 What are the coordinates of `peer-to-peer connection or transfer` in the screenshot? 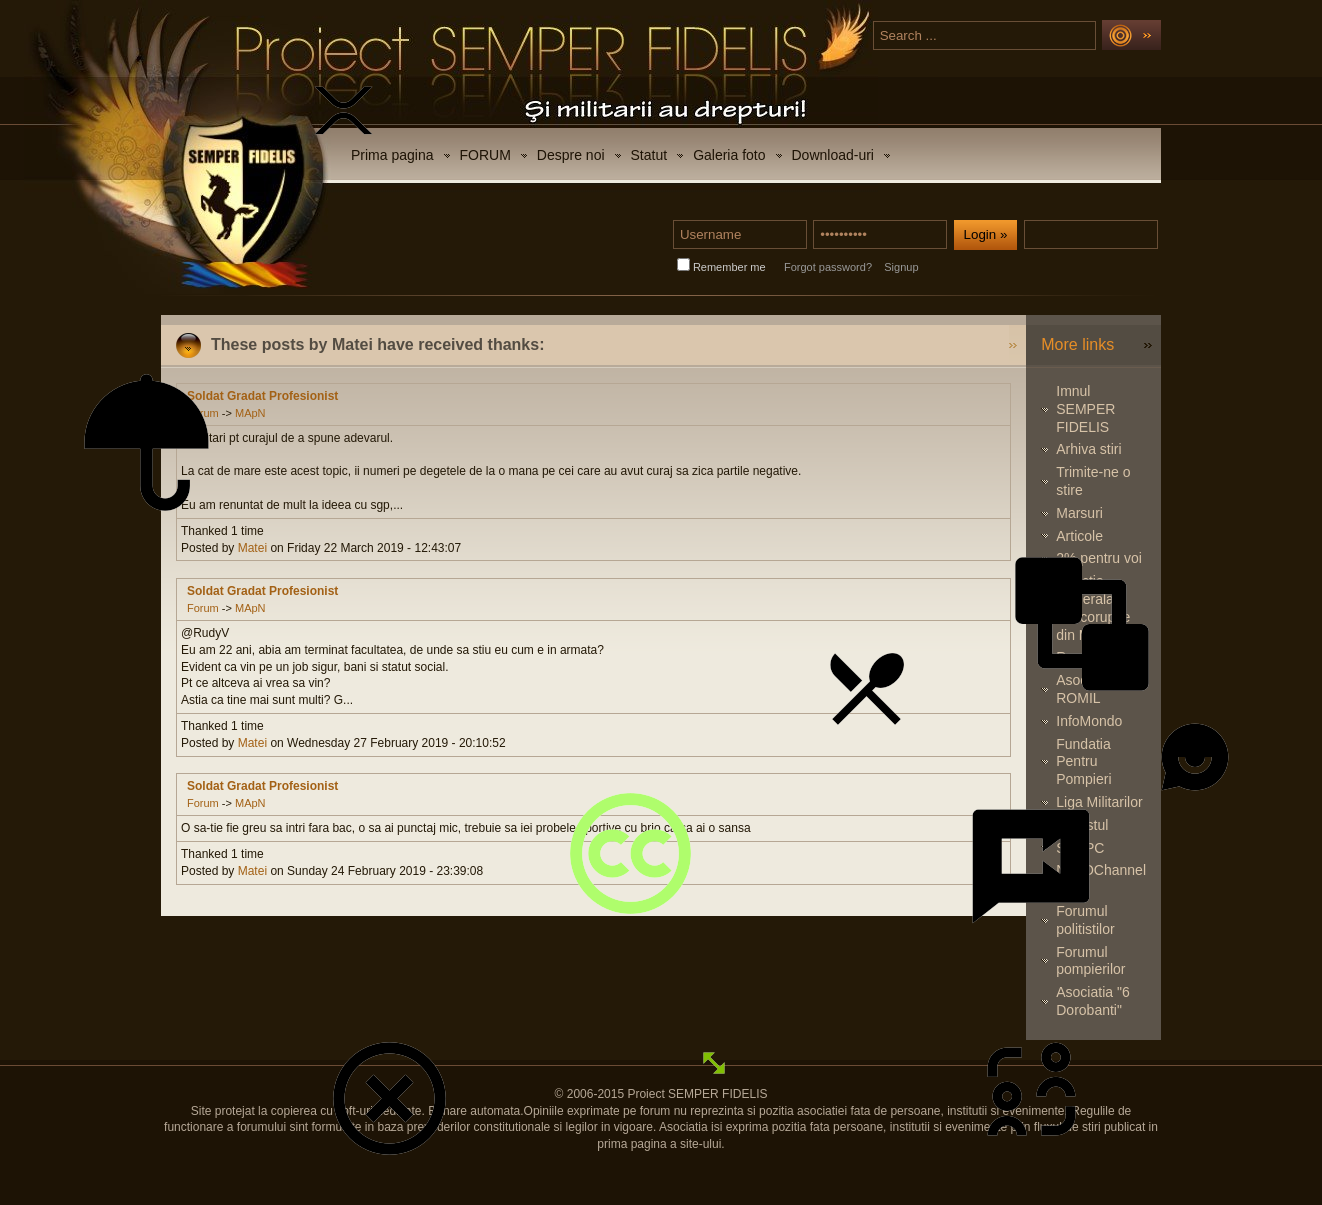 It's located at (1031, 1091).